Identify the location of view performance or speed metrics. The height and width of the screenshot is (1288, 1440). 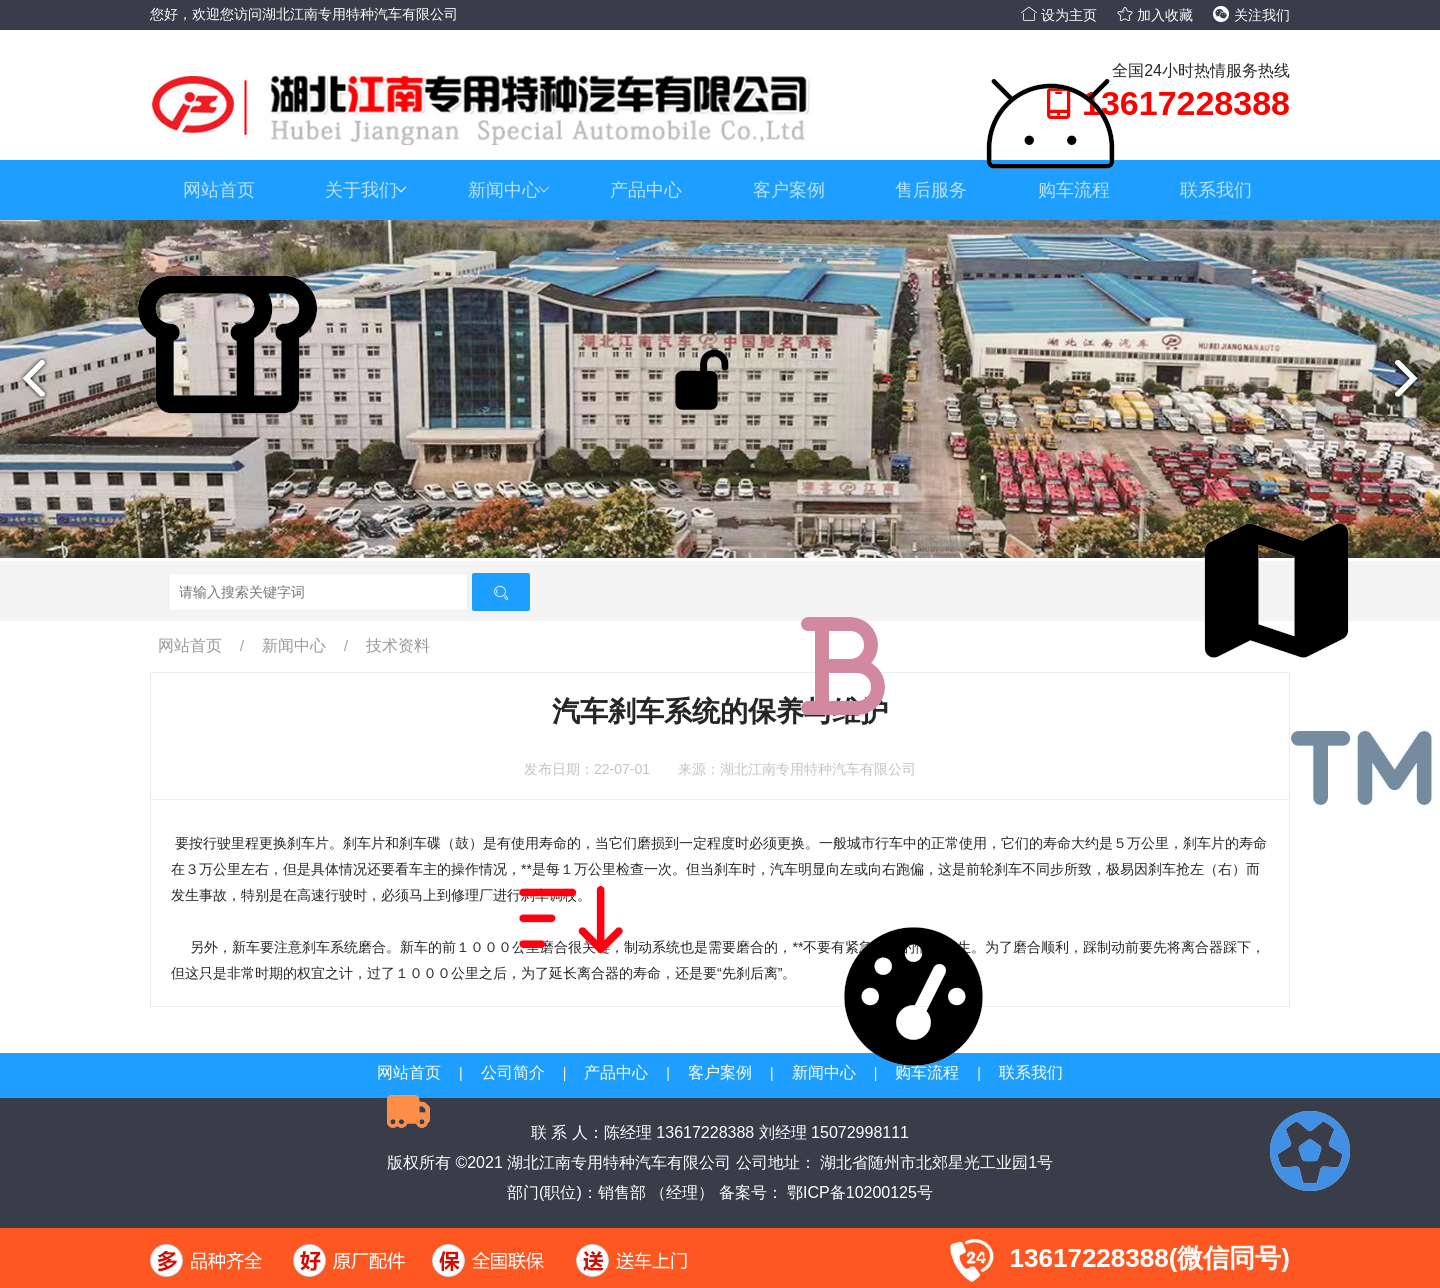
(913, 996).